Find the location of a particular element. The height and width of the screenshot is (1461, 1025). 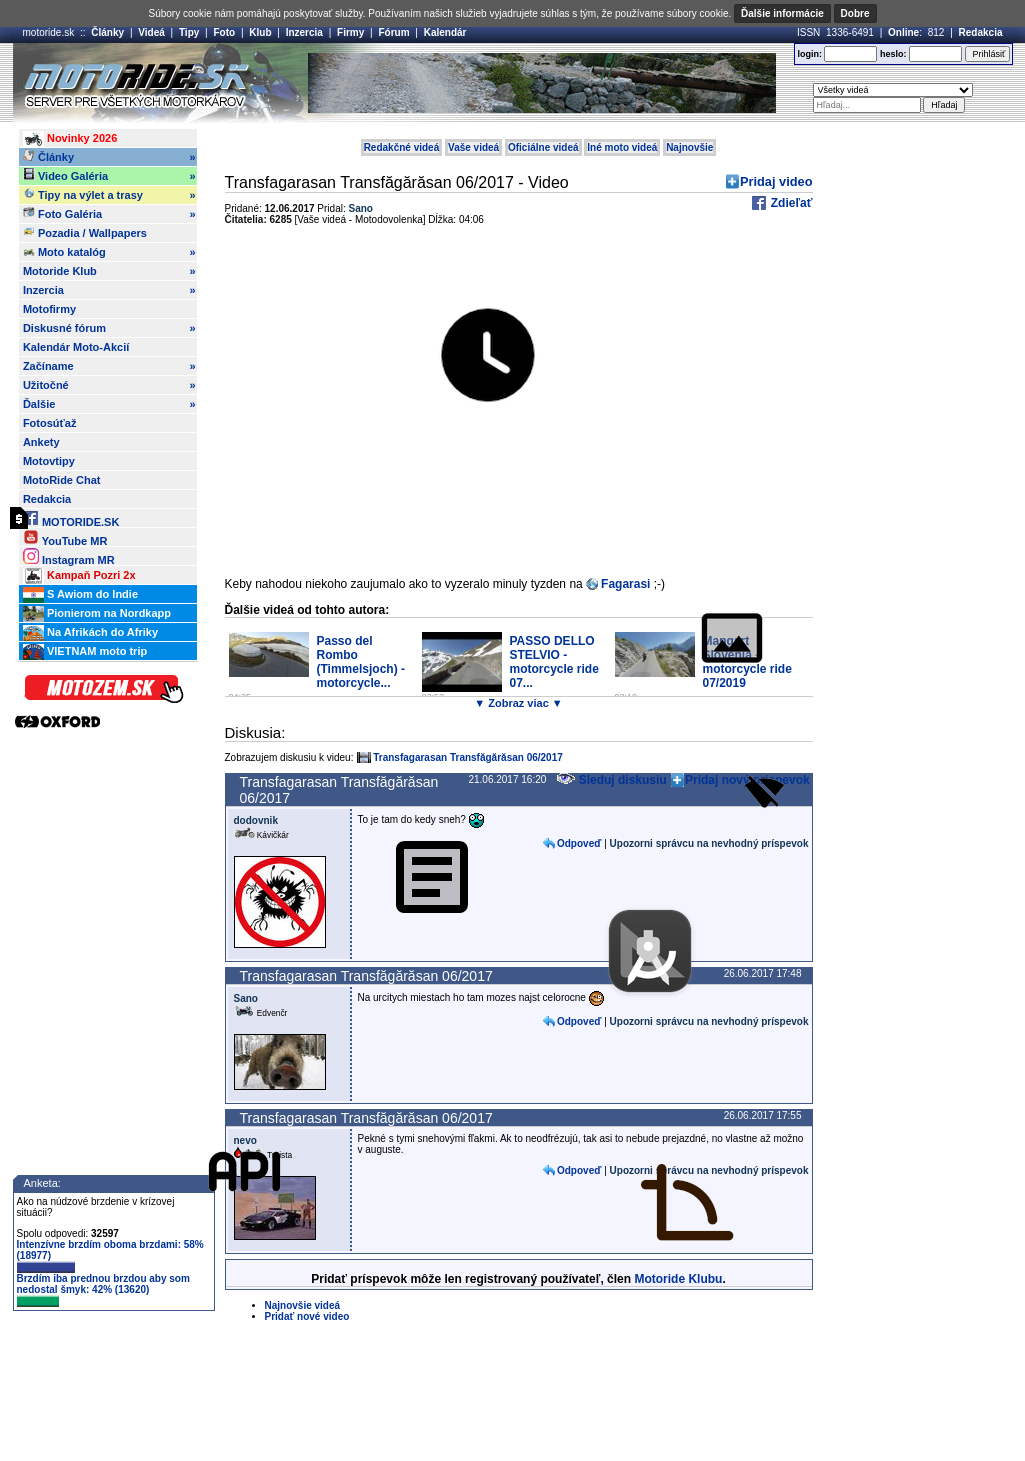

save to watch later is located at coordinates (488, 355).